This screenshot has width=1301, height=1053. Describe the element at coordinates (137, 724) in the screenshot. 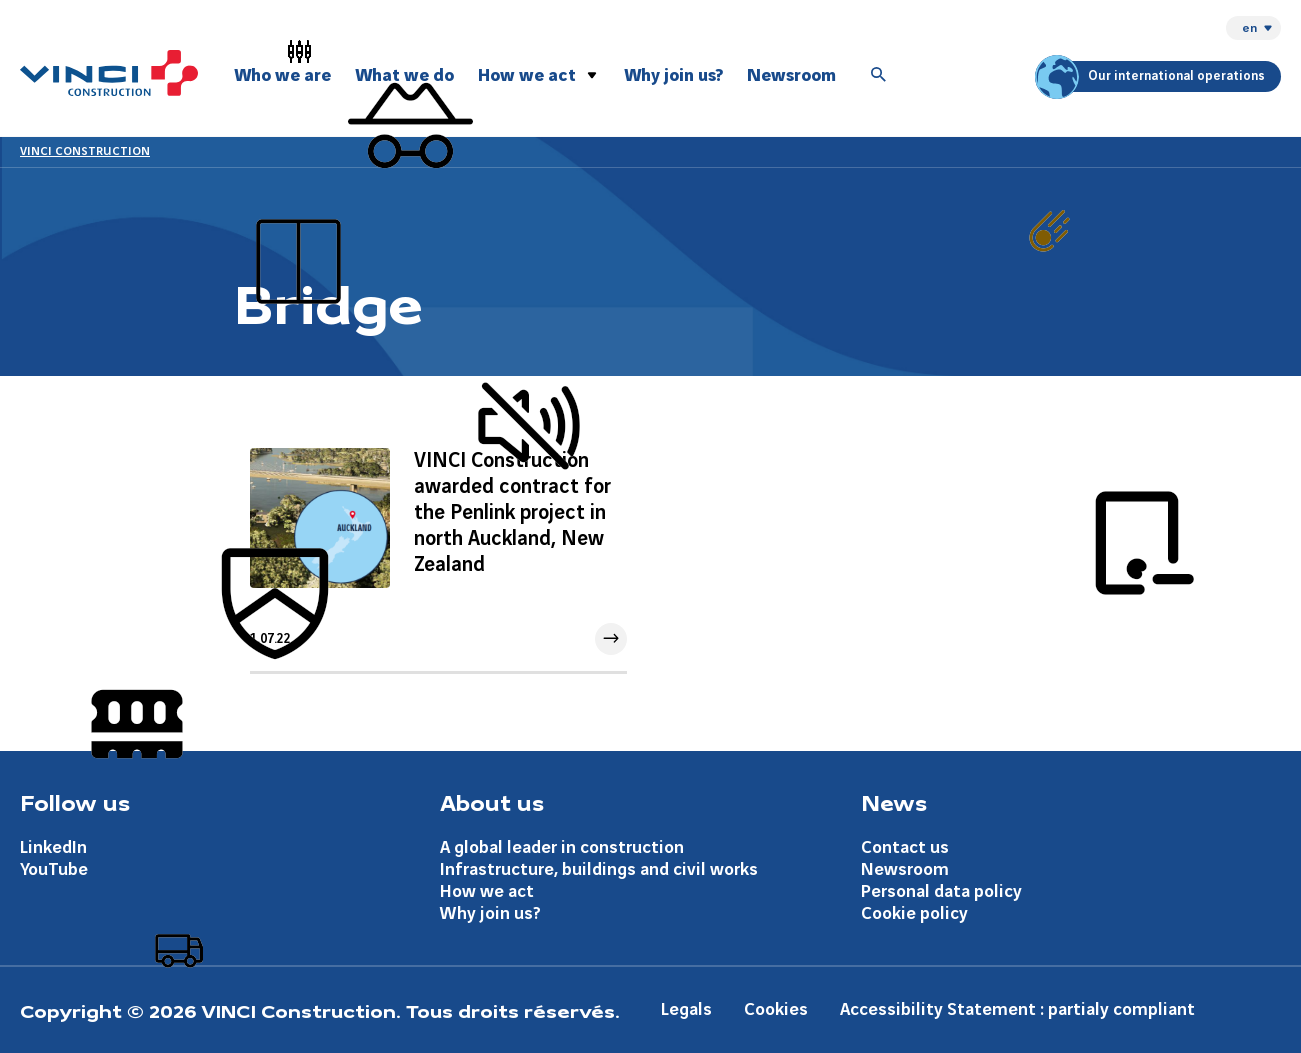

I see `view system memory or RAM usage` at that location.